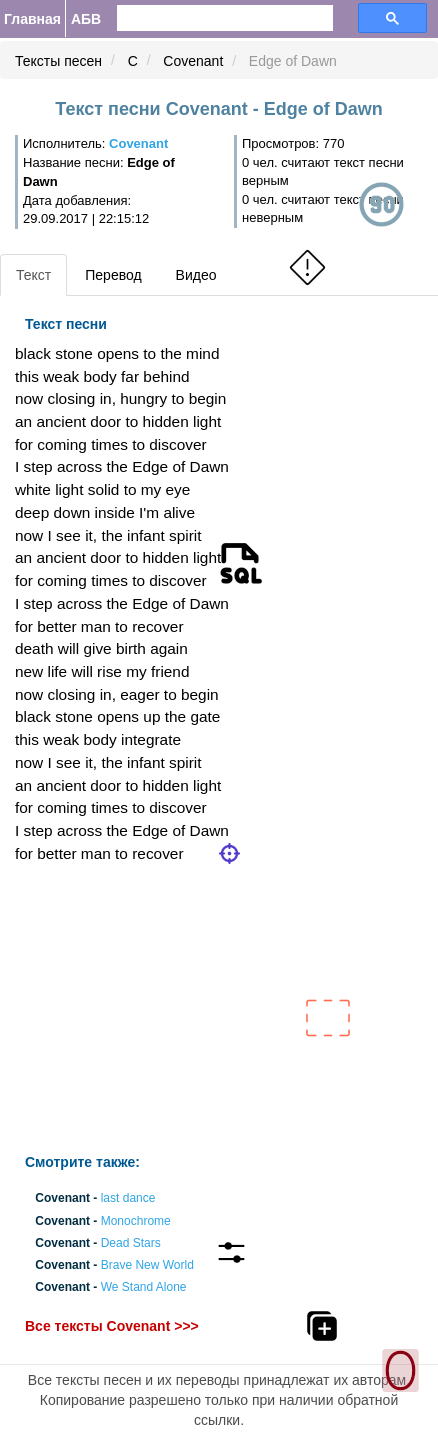  I want to click on open or view an SQL database file, so click(240, 565).